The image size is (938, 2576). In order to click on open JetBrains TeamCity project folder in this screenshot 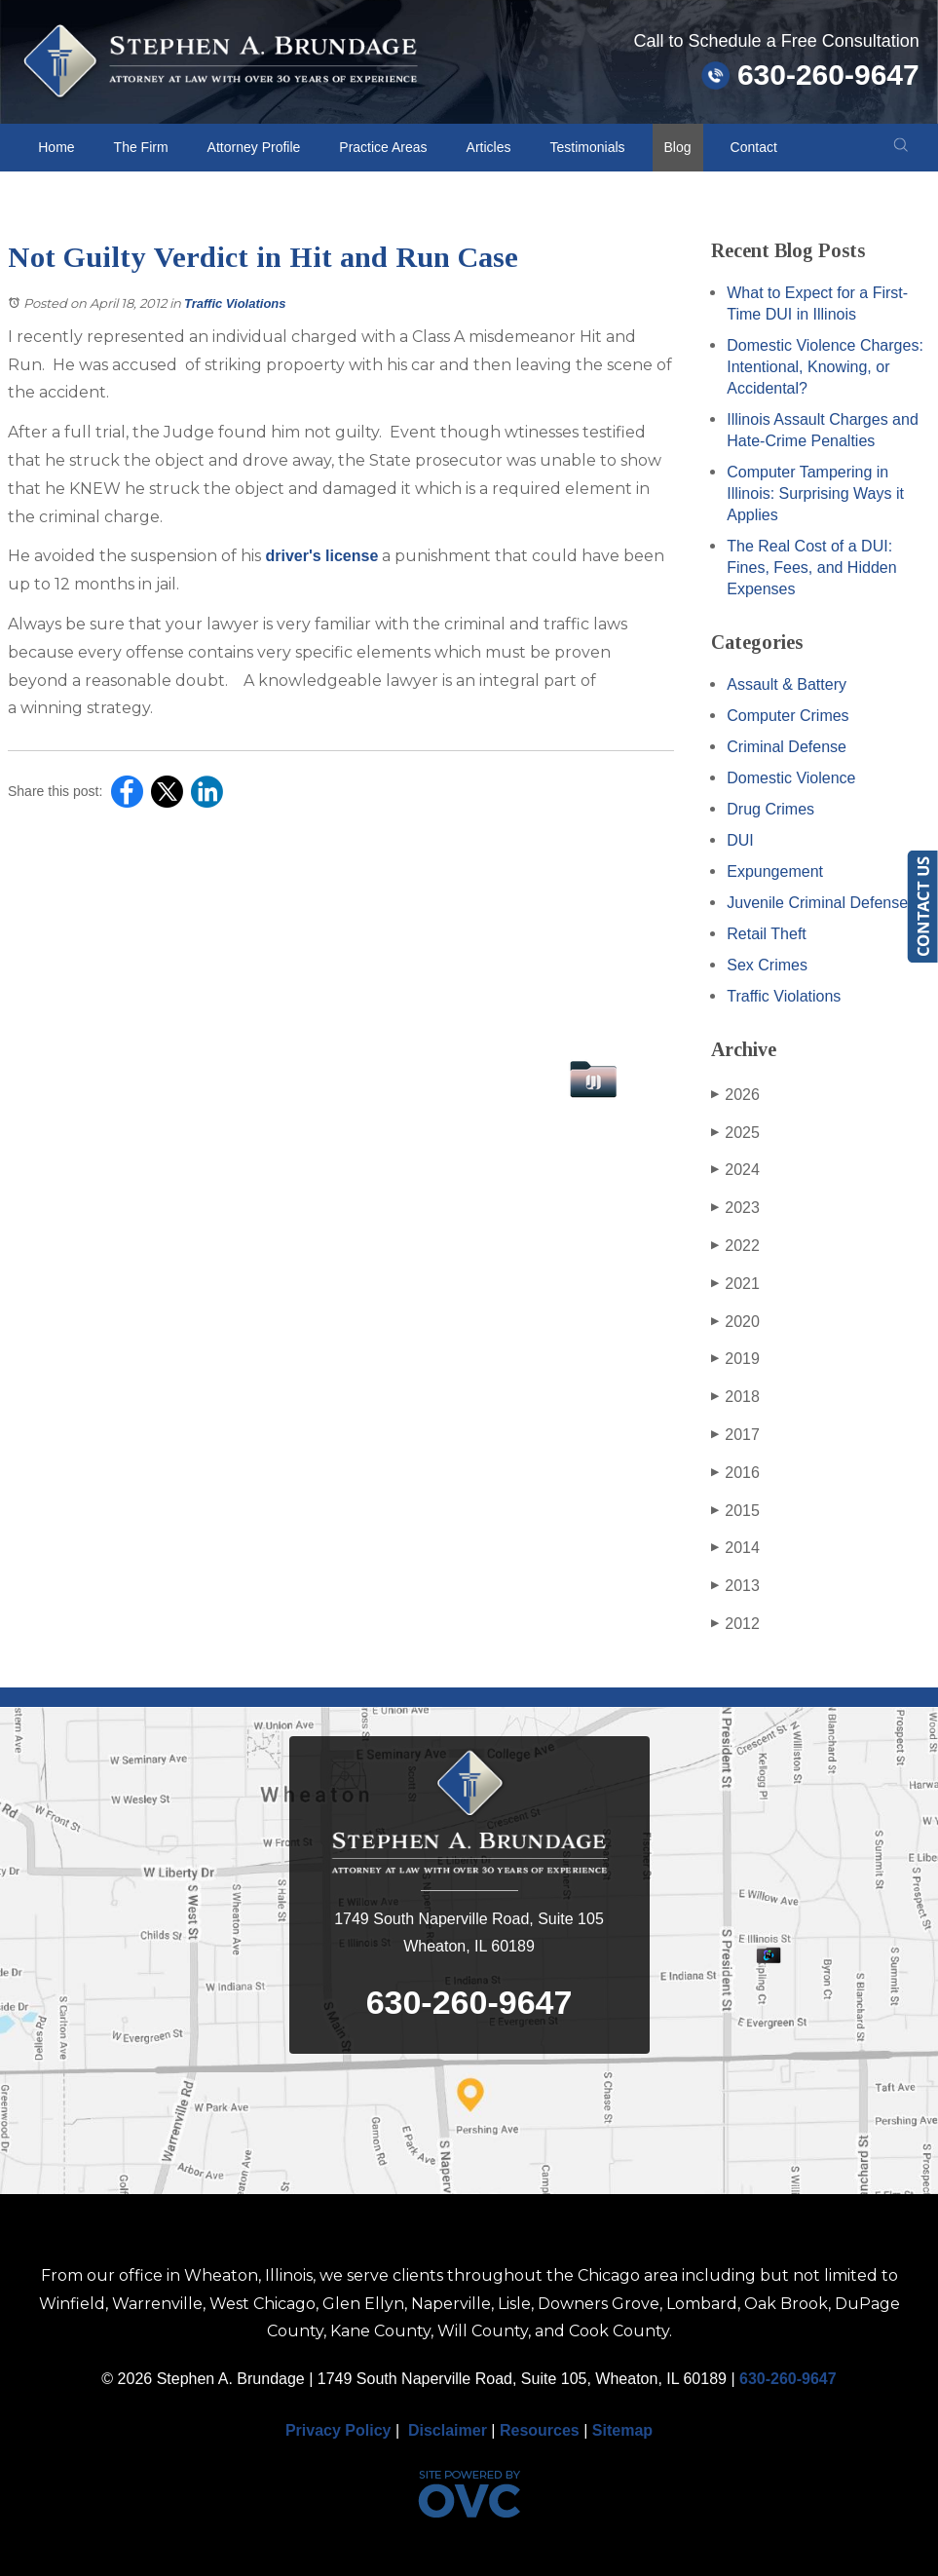, I will do `click(769, 1954)`.